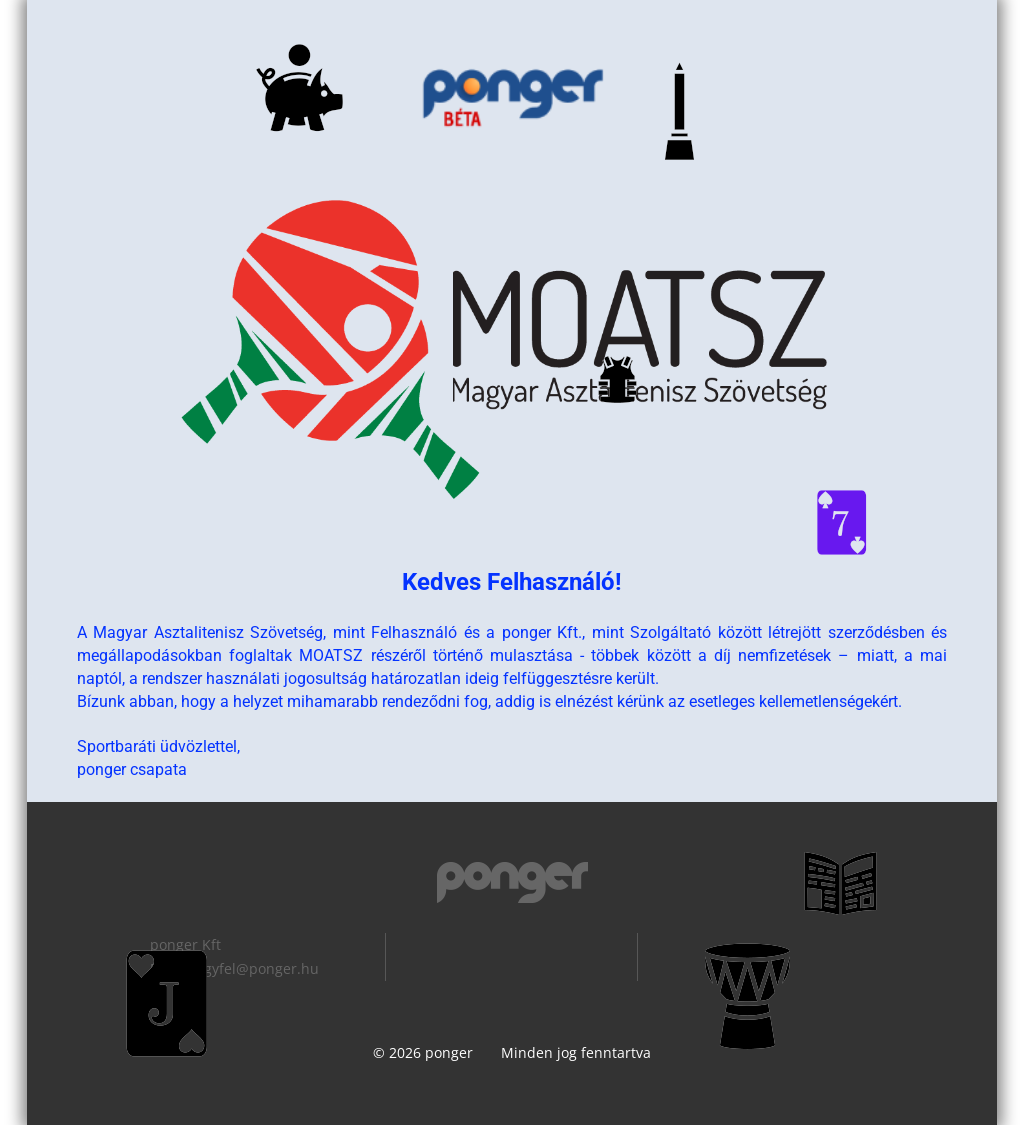 The image size is (1024, 1125). What do you see at coordinates (840, 883) in the screenshot?
I see `view news and articles` at bounding box center [840, 883].